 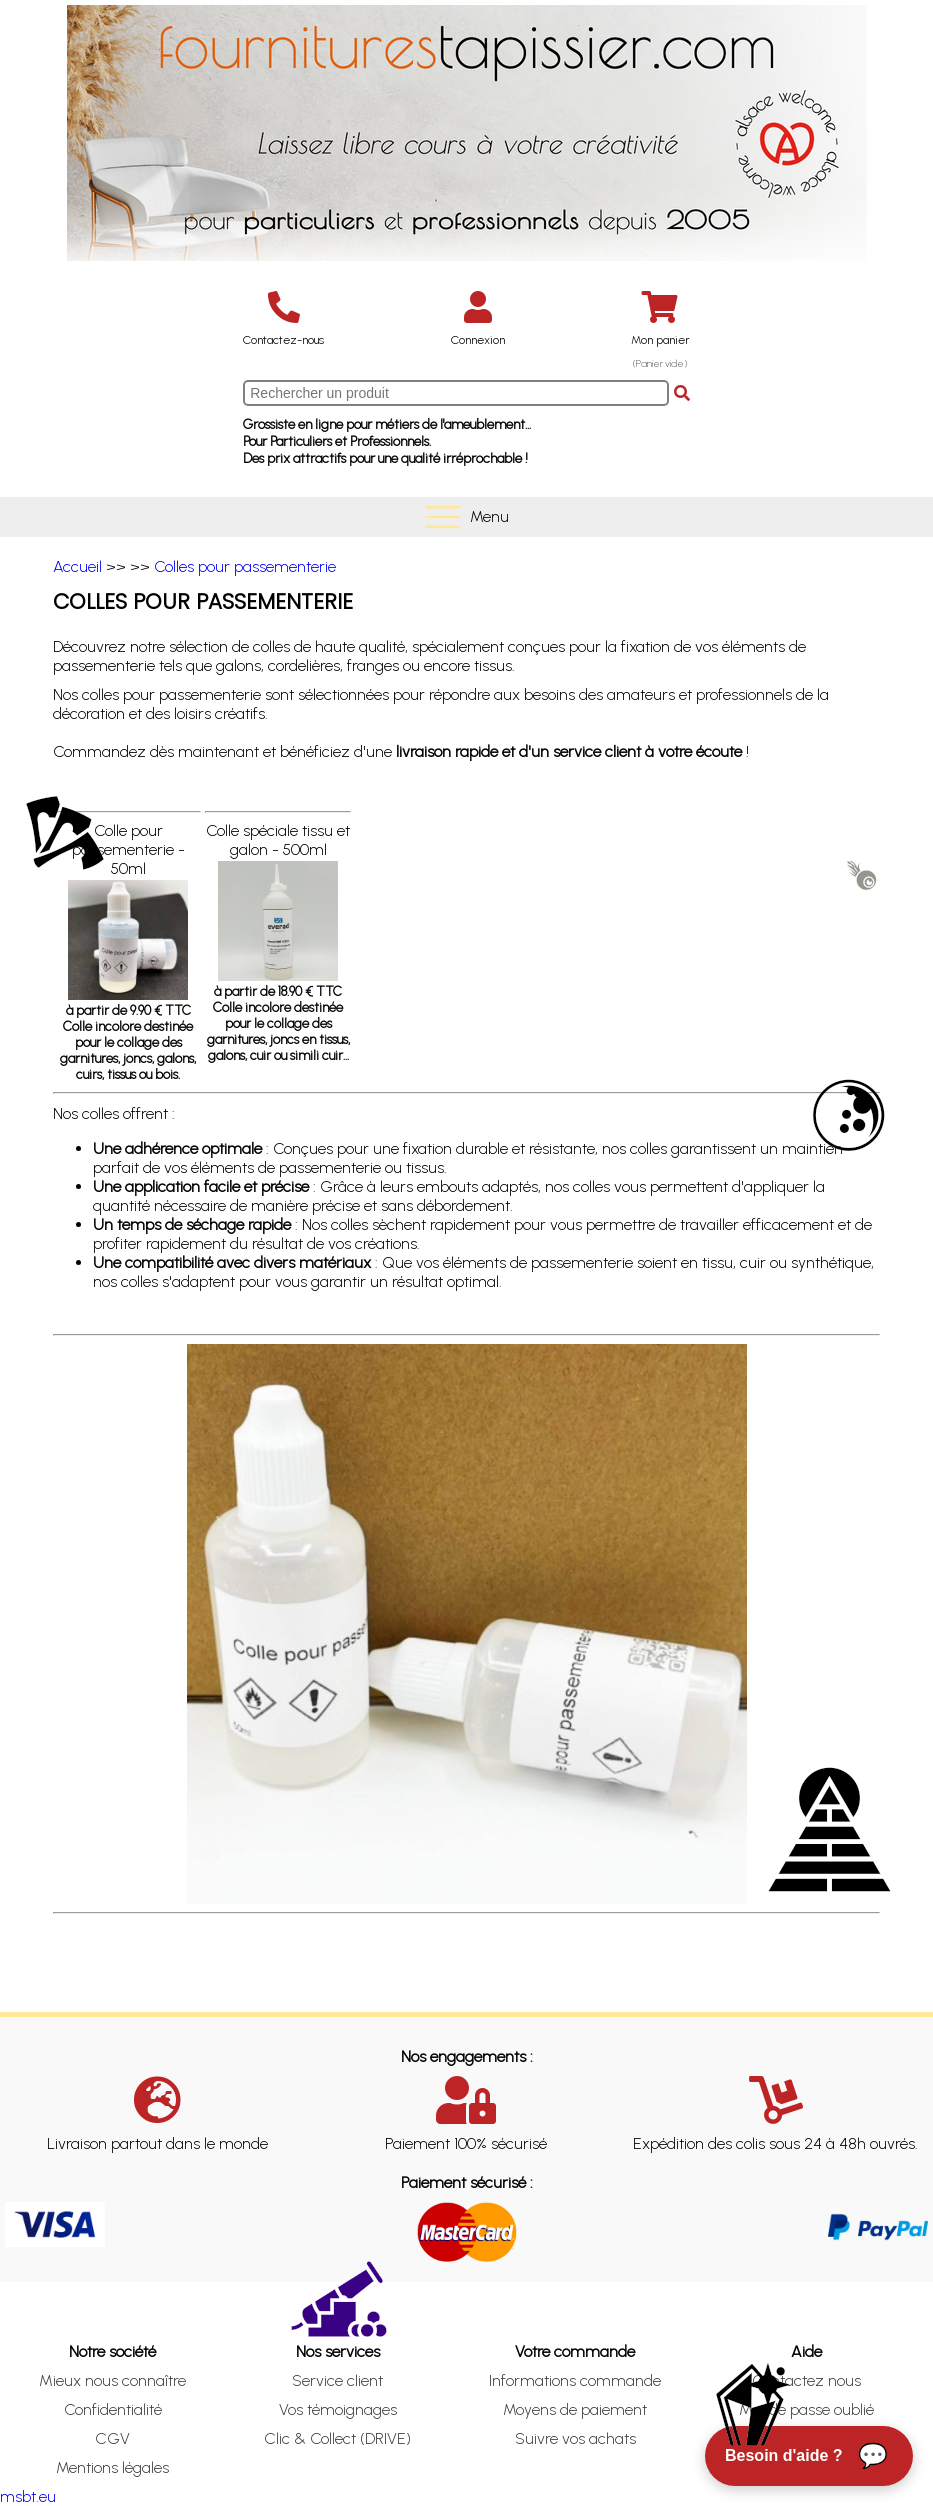 What do you see at coordinates (829, 1829) in the screenshot?
I see `view historical landmarks or monuments` at bounding box center [829, 1829].